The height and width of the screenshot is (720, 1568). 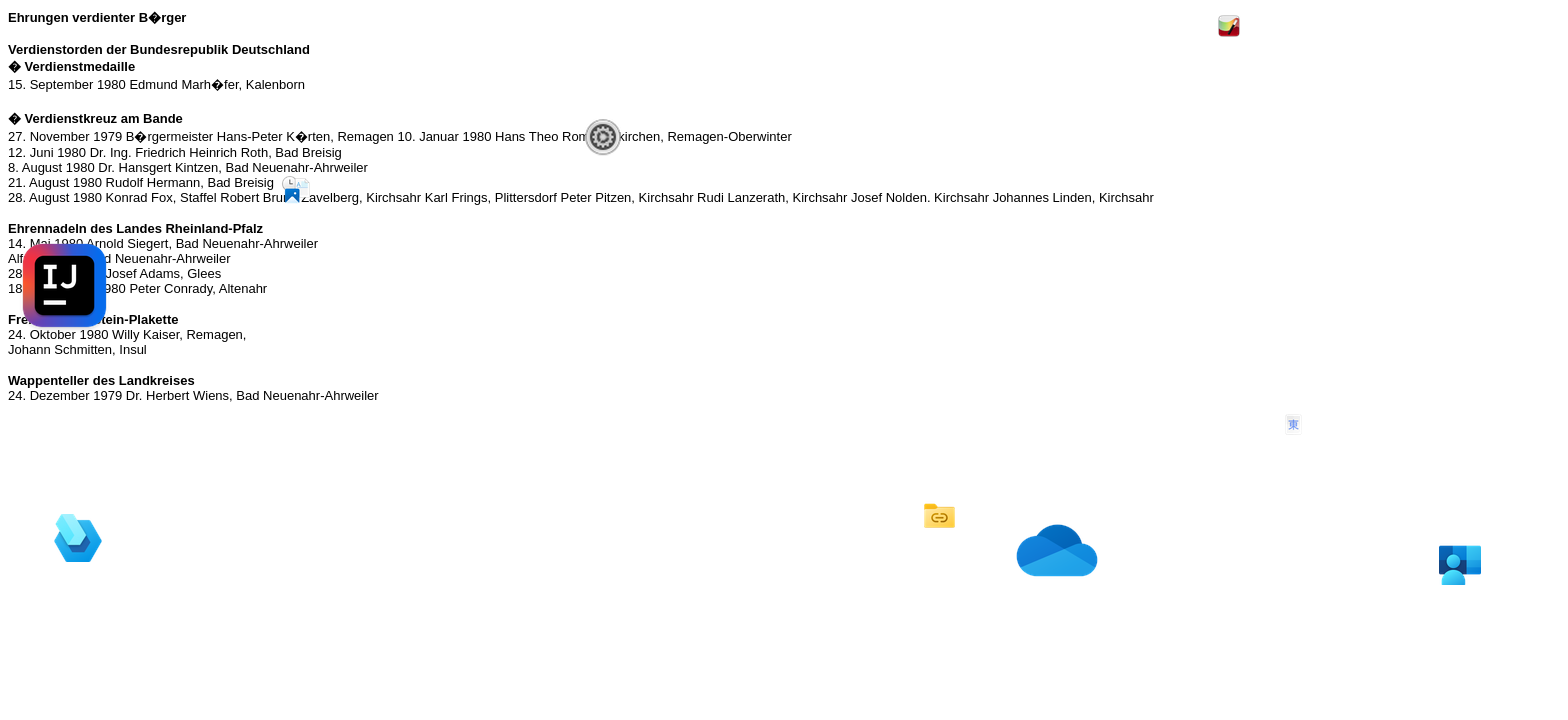 I want to click on open microsoft onedrive, so click(x=1057, y=550).